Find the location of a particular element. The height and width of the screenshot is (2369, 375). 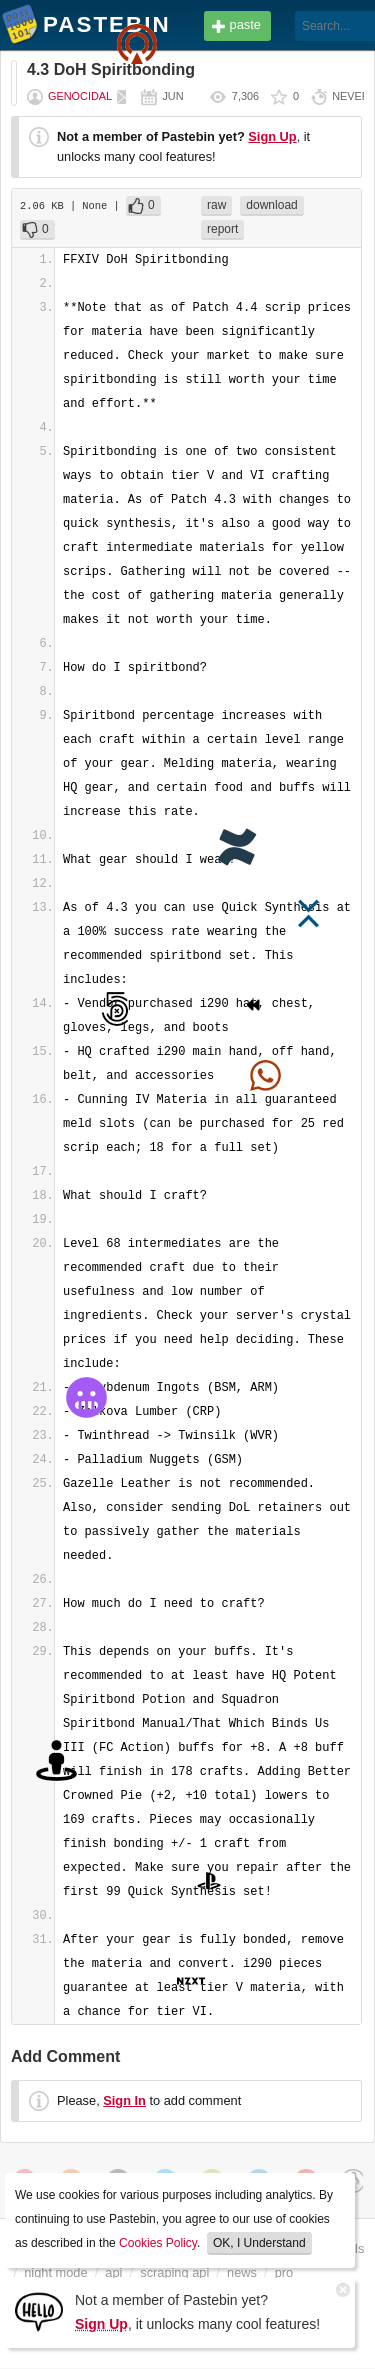

access street view mode is located at coordinates (56, 1760).